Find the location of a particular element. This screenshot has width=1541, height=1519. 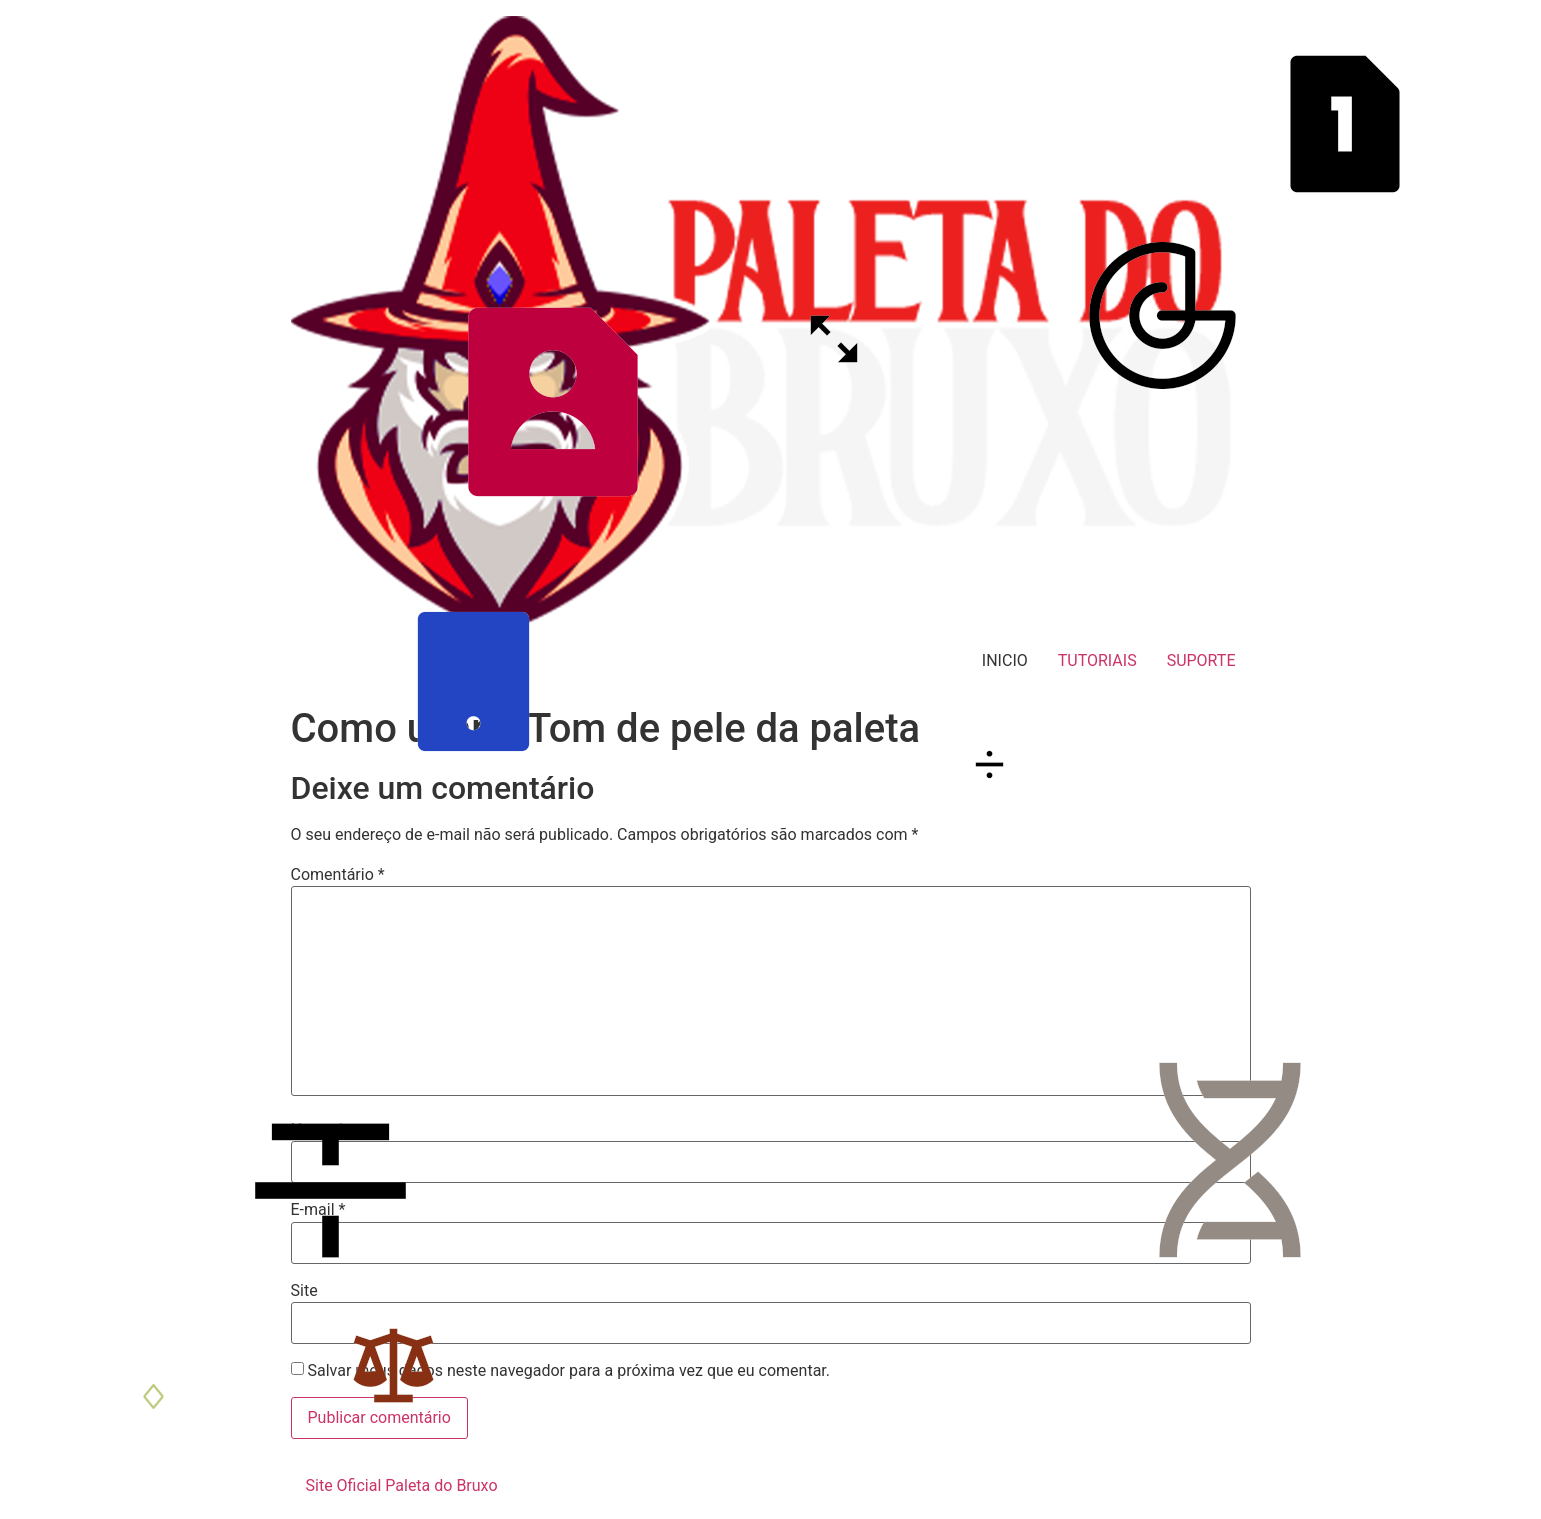

switch to tablet view or layout is located at coordinates (473, 681).